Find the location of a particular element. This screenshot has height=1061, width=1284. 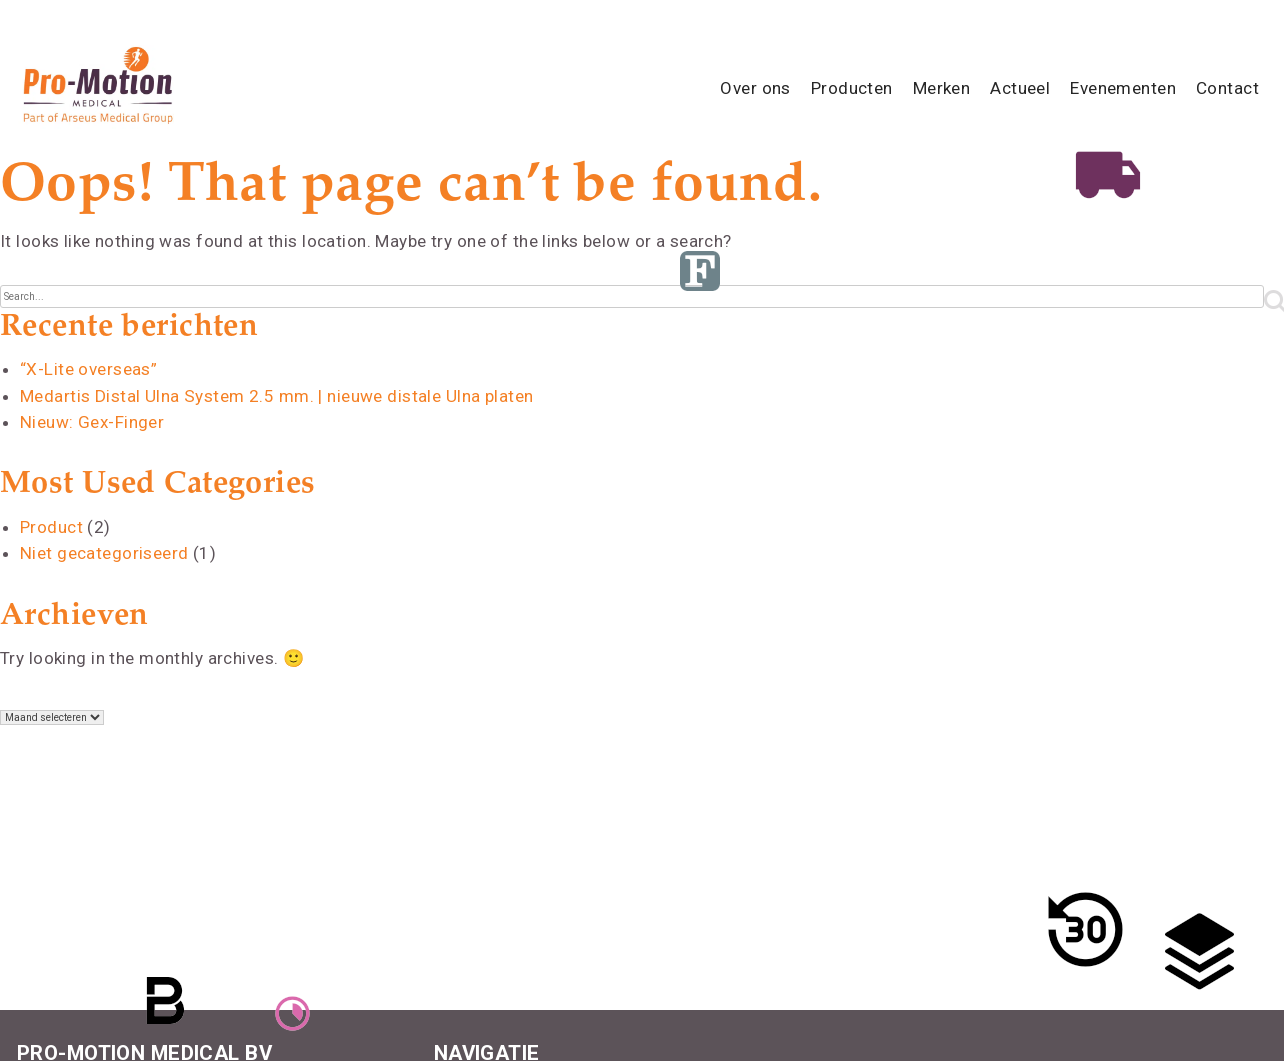

track your delivery or shipment is located at coordinates (1108, 172).